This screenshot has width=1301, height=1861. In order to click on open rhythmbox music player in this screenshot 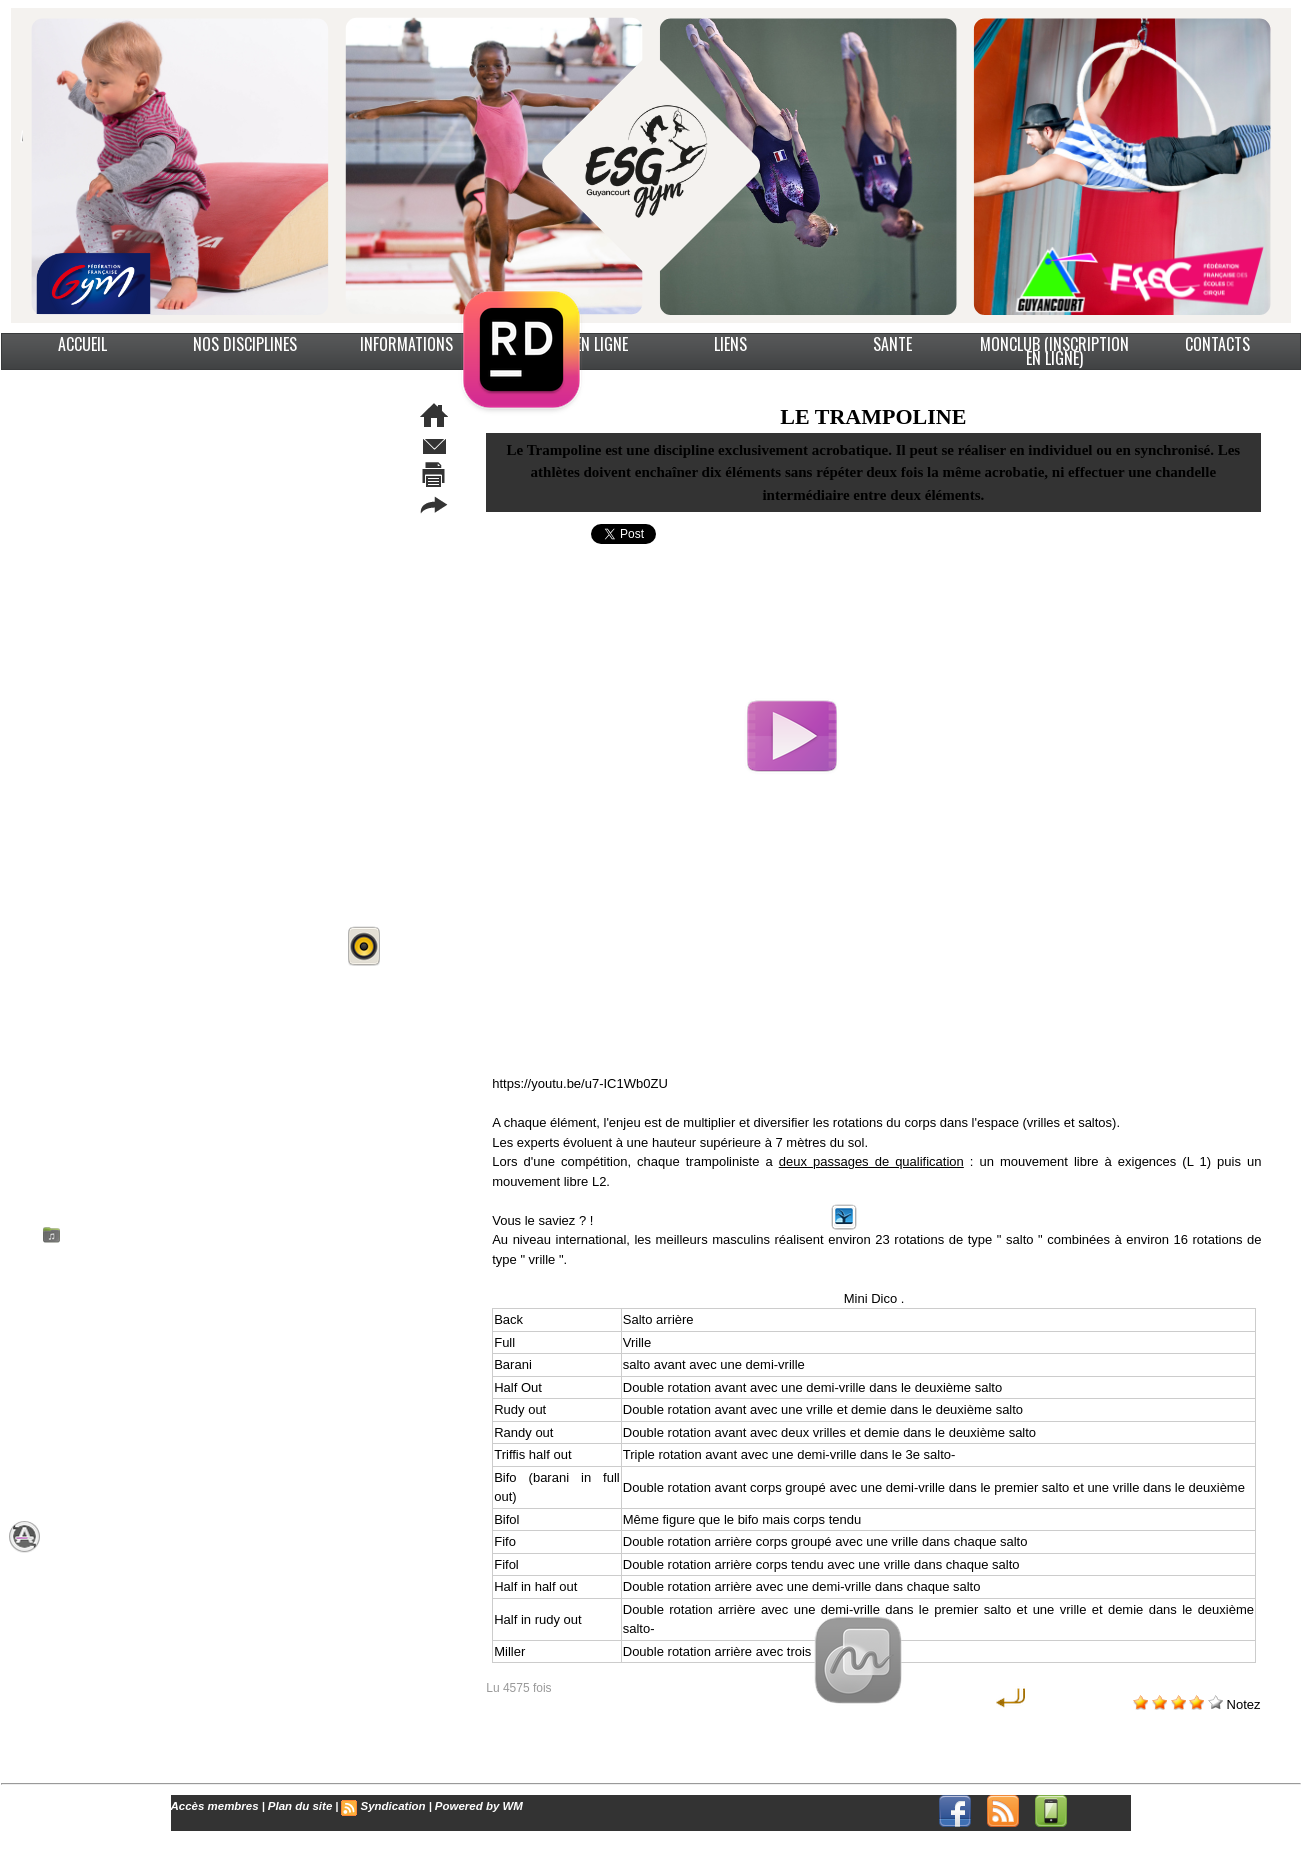, I will do `click(364, 946)`.